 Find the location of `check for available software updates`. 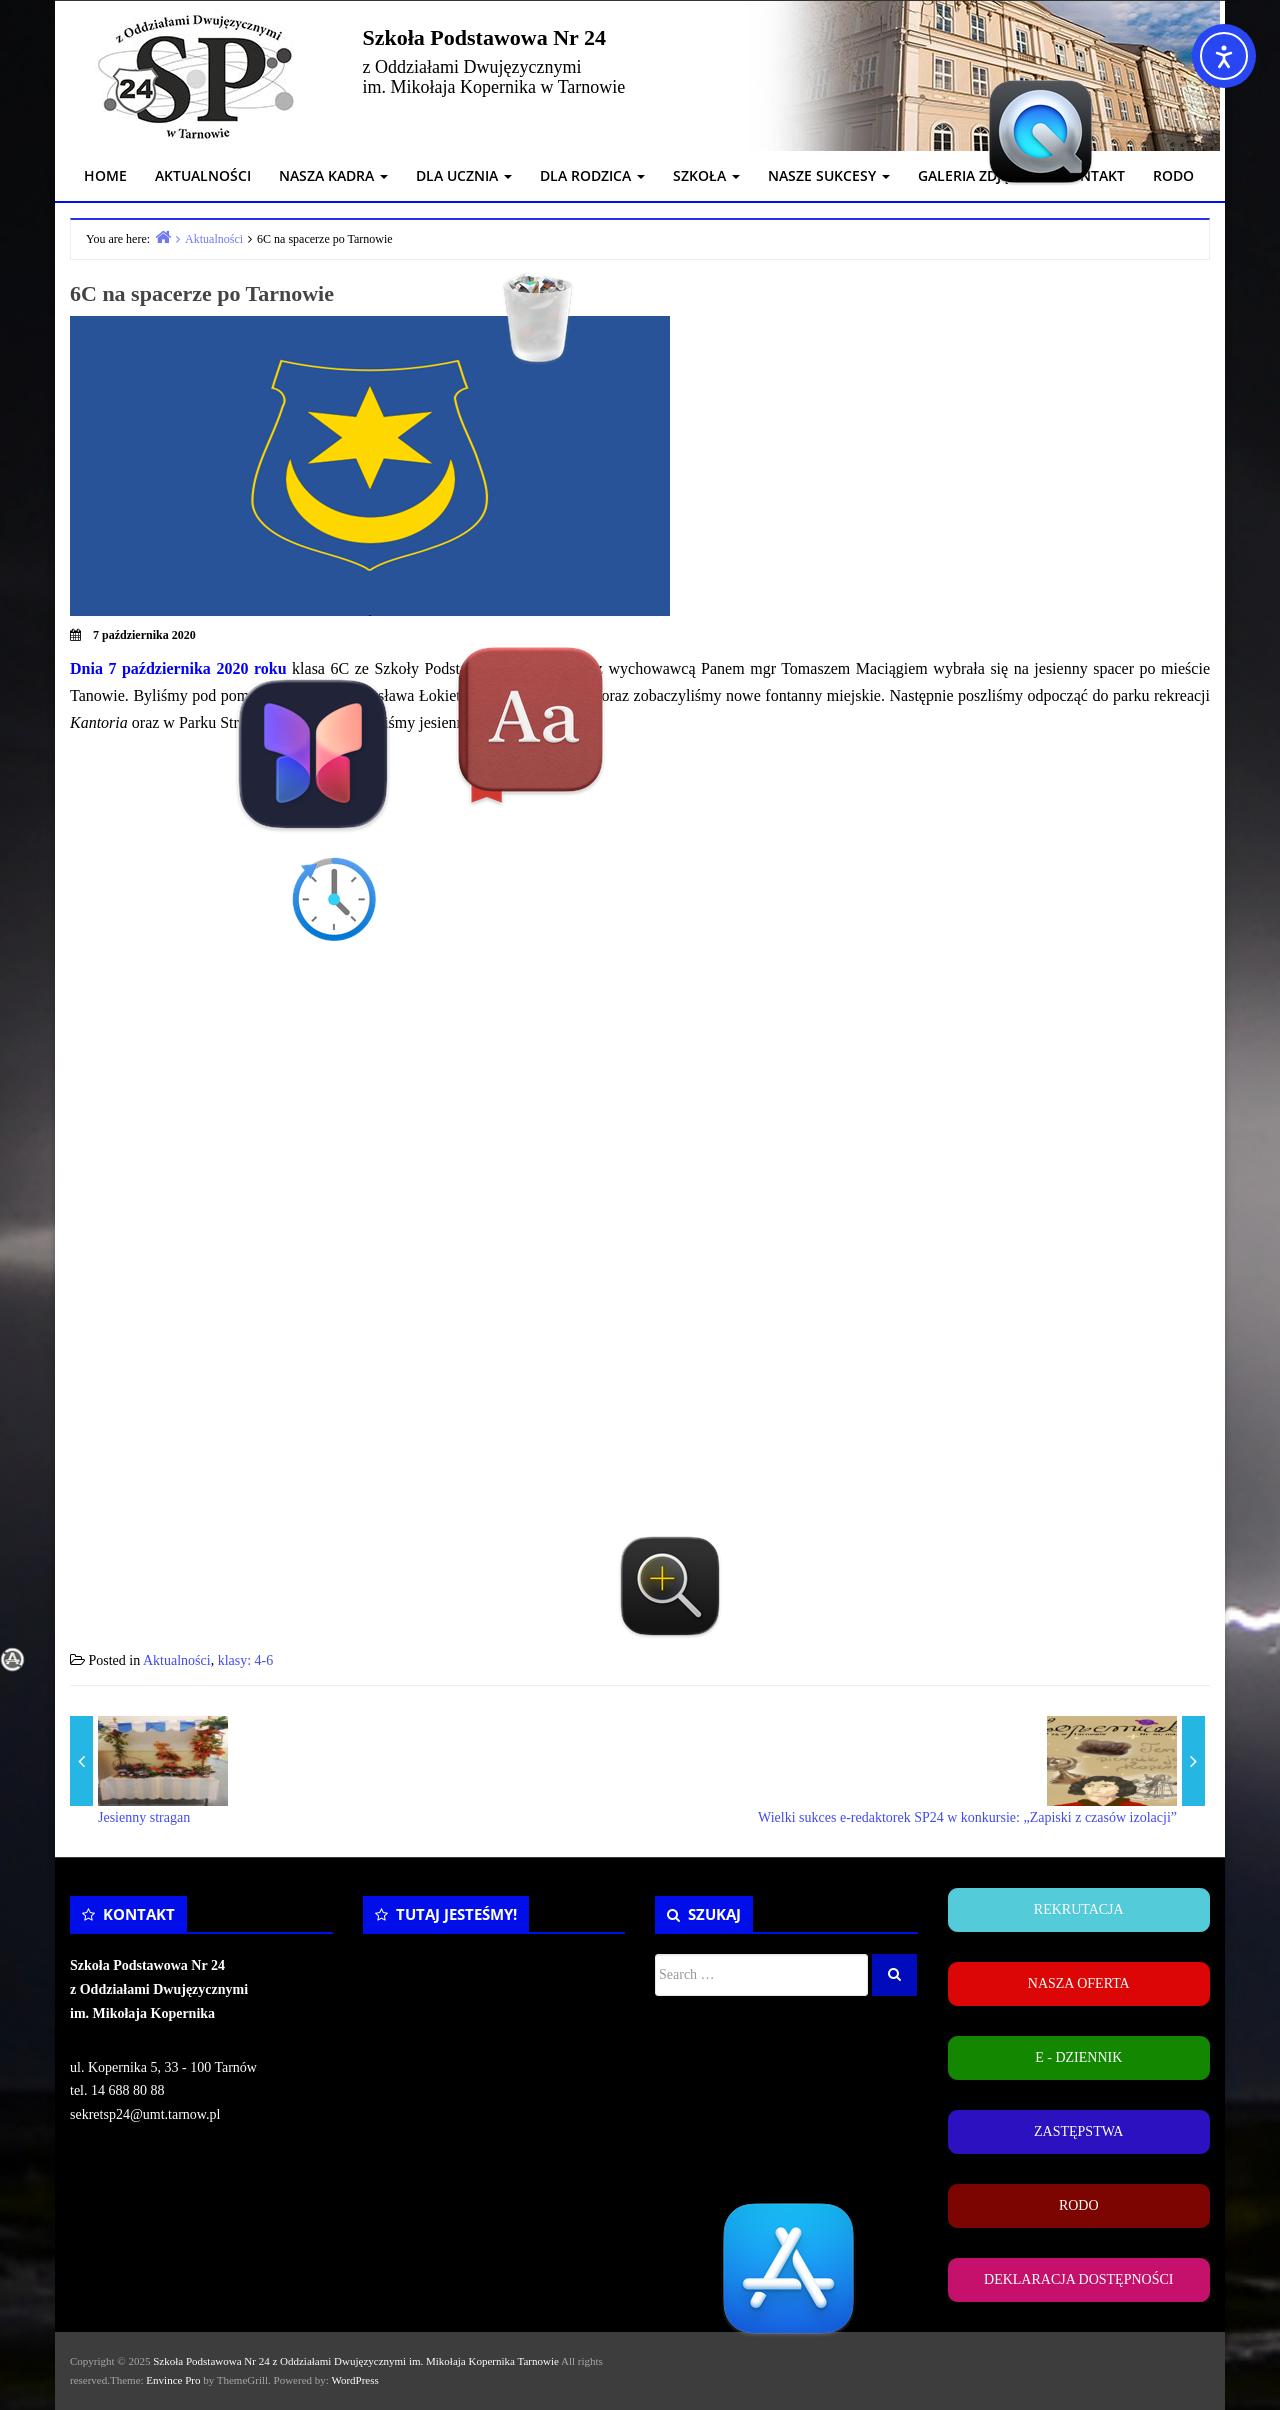

check for available software updates is located at coordinates (12, 1659).